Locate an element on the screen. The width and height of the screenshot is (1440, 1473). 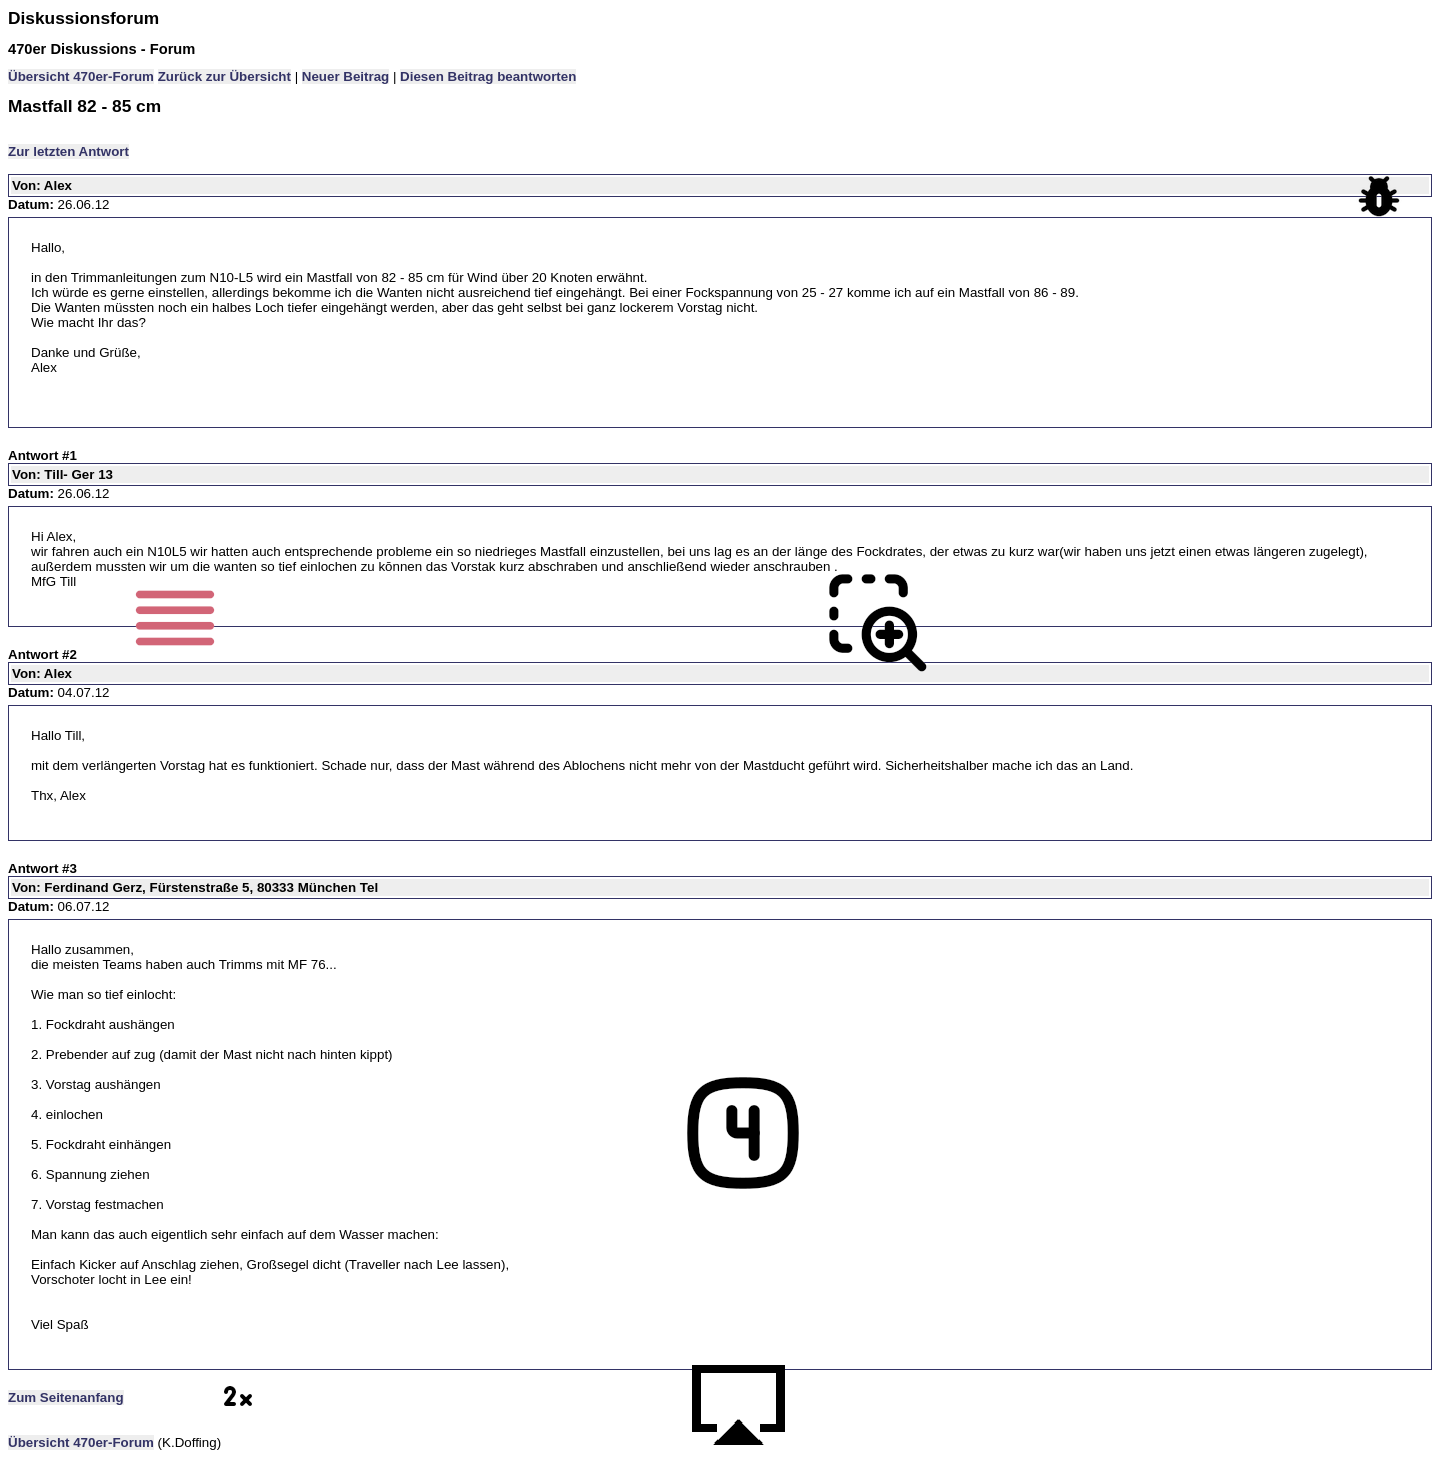
zoom in on a selected area is located at coordinates (875, 620).